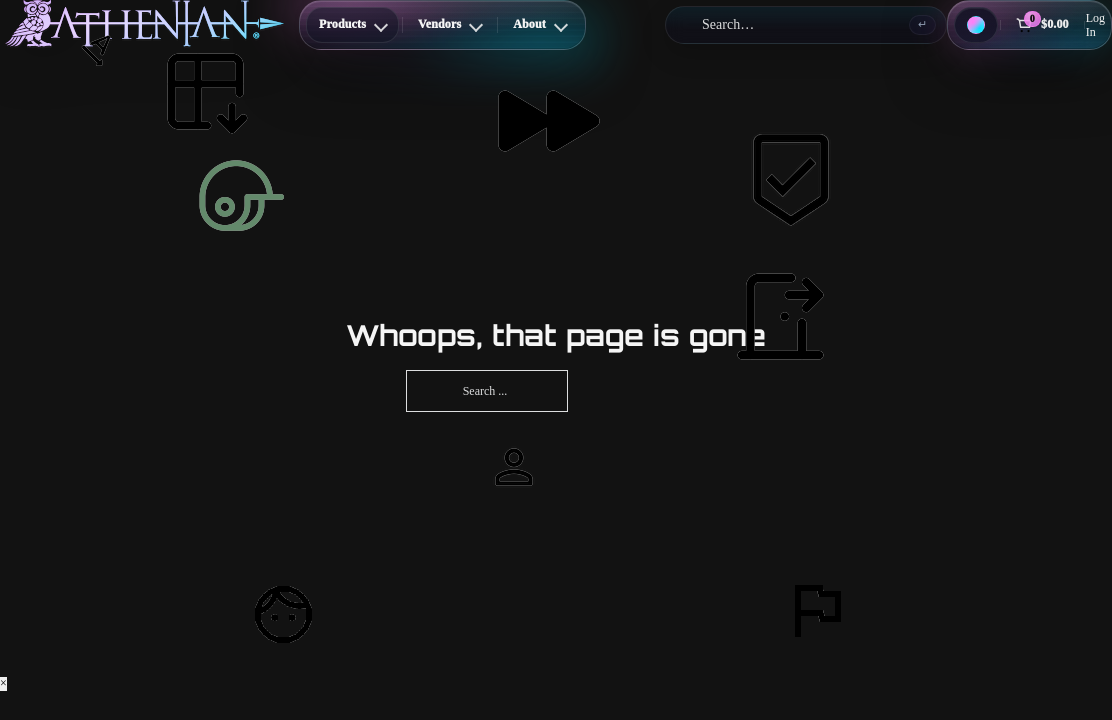 Image resolution: width=1112 pixels, height=720 pixels. I want to click on access your profile or account settings, so click(283, 614).